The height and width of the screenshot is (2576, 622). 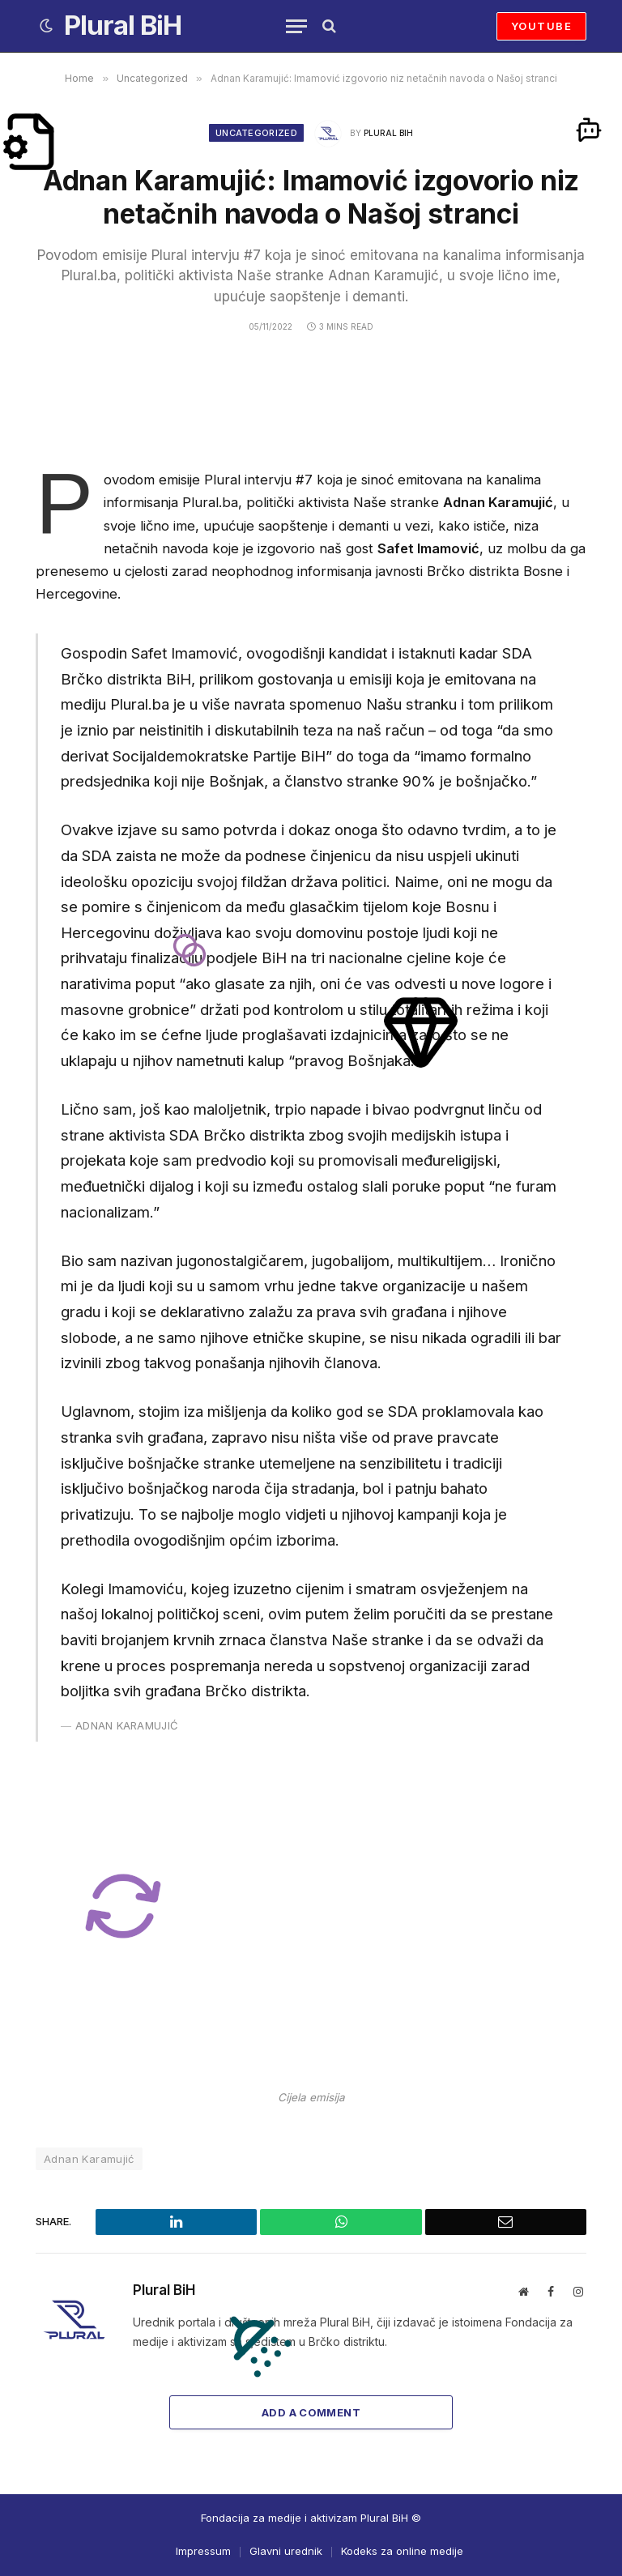 I want to click on indicates premium or pro membership status, so click(x=420, y=1030).